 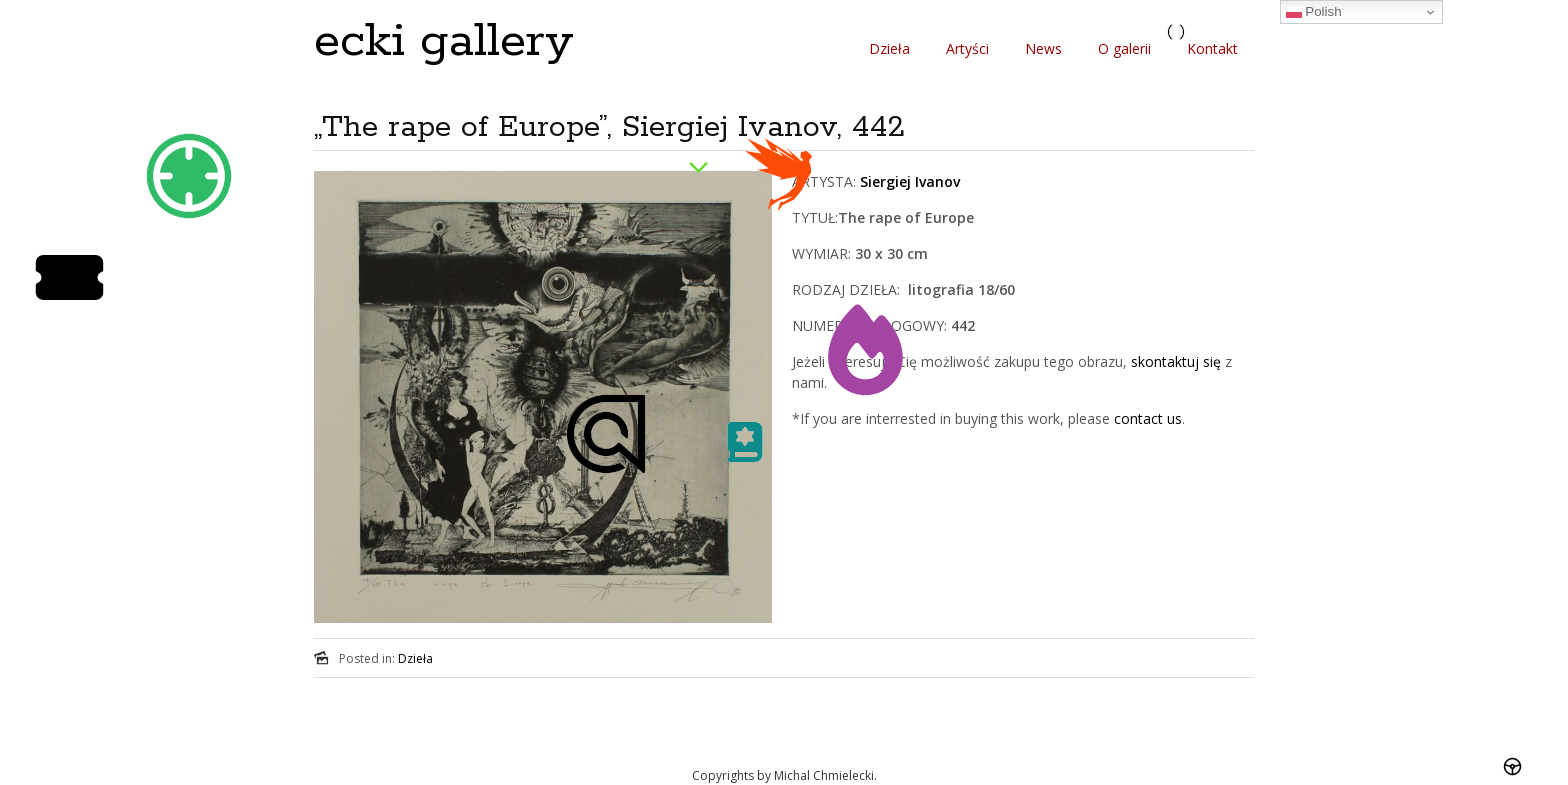 What do you see at coordinates (745, 442) in the screenshot?
I see `access Jewish religious texts` at bounding box center [745, 442].